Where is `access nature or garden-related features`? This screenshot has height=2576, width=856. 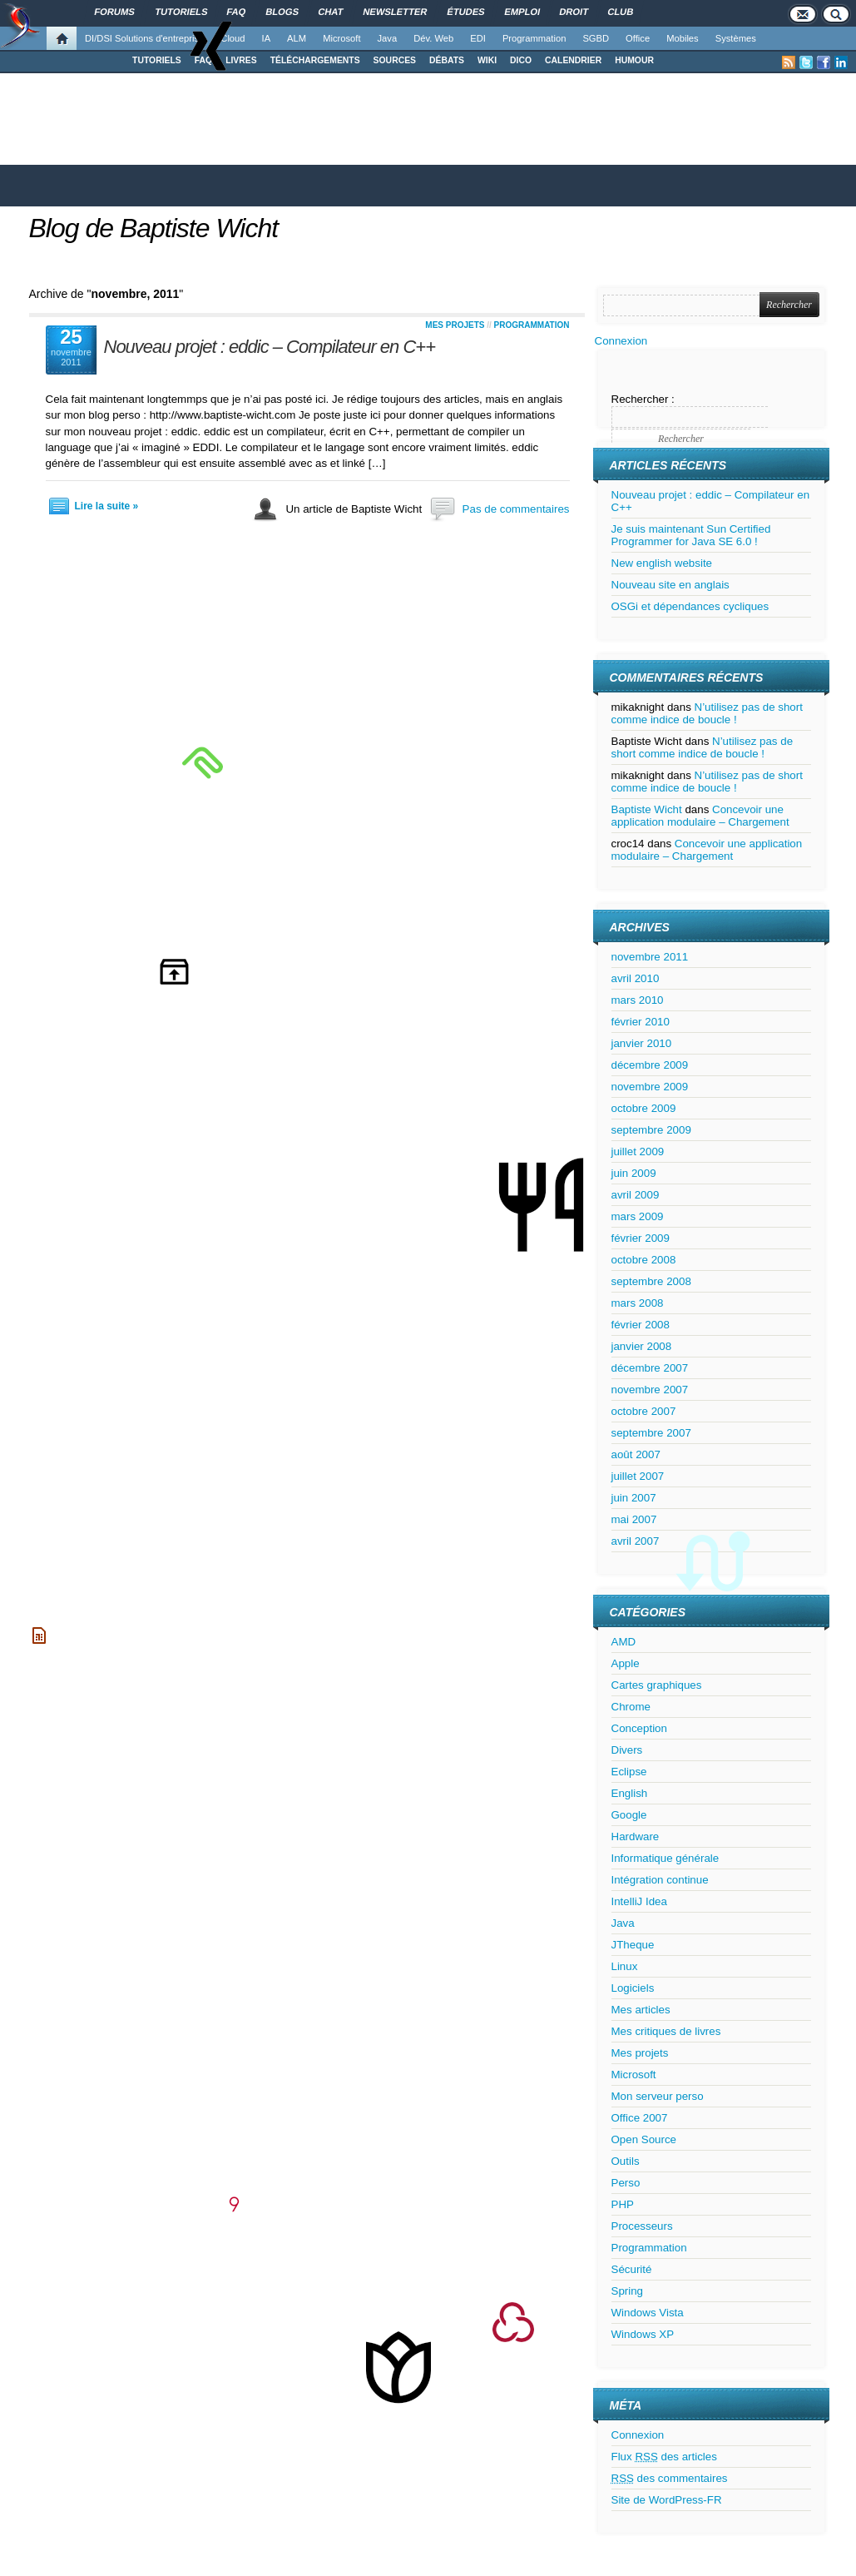 access nature or garden-related features is located at coordinates (398, 2367).